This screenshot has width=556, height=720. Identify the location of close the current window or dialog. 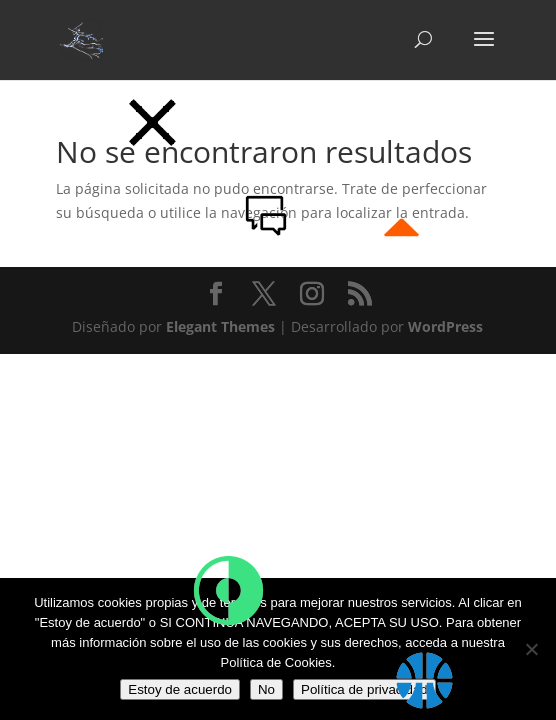
(152, 122).